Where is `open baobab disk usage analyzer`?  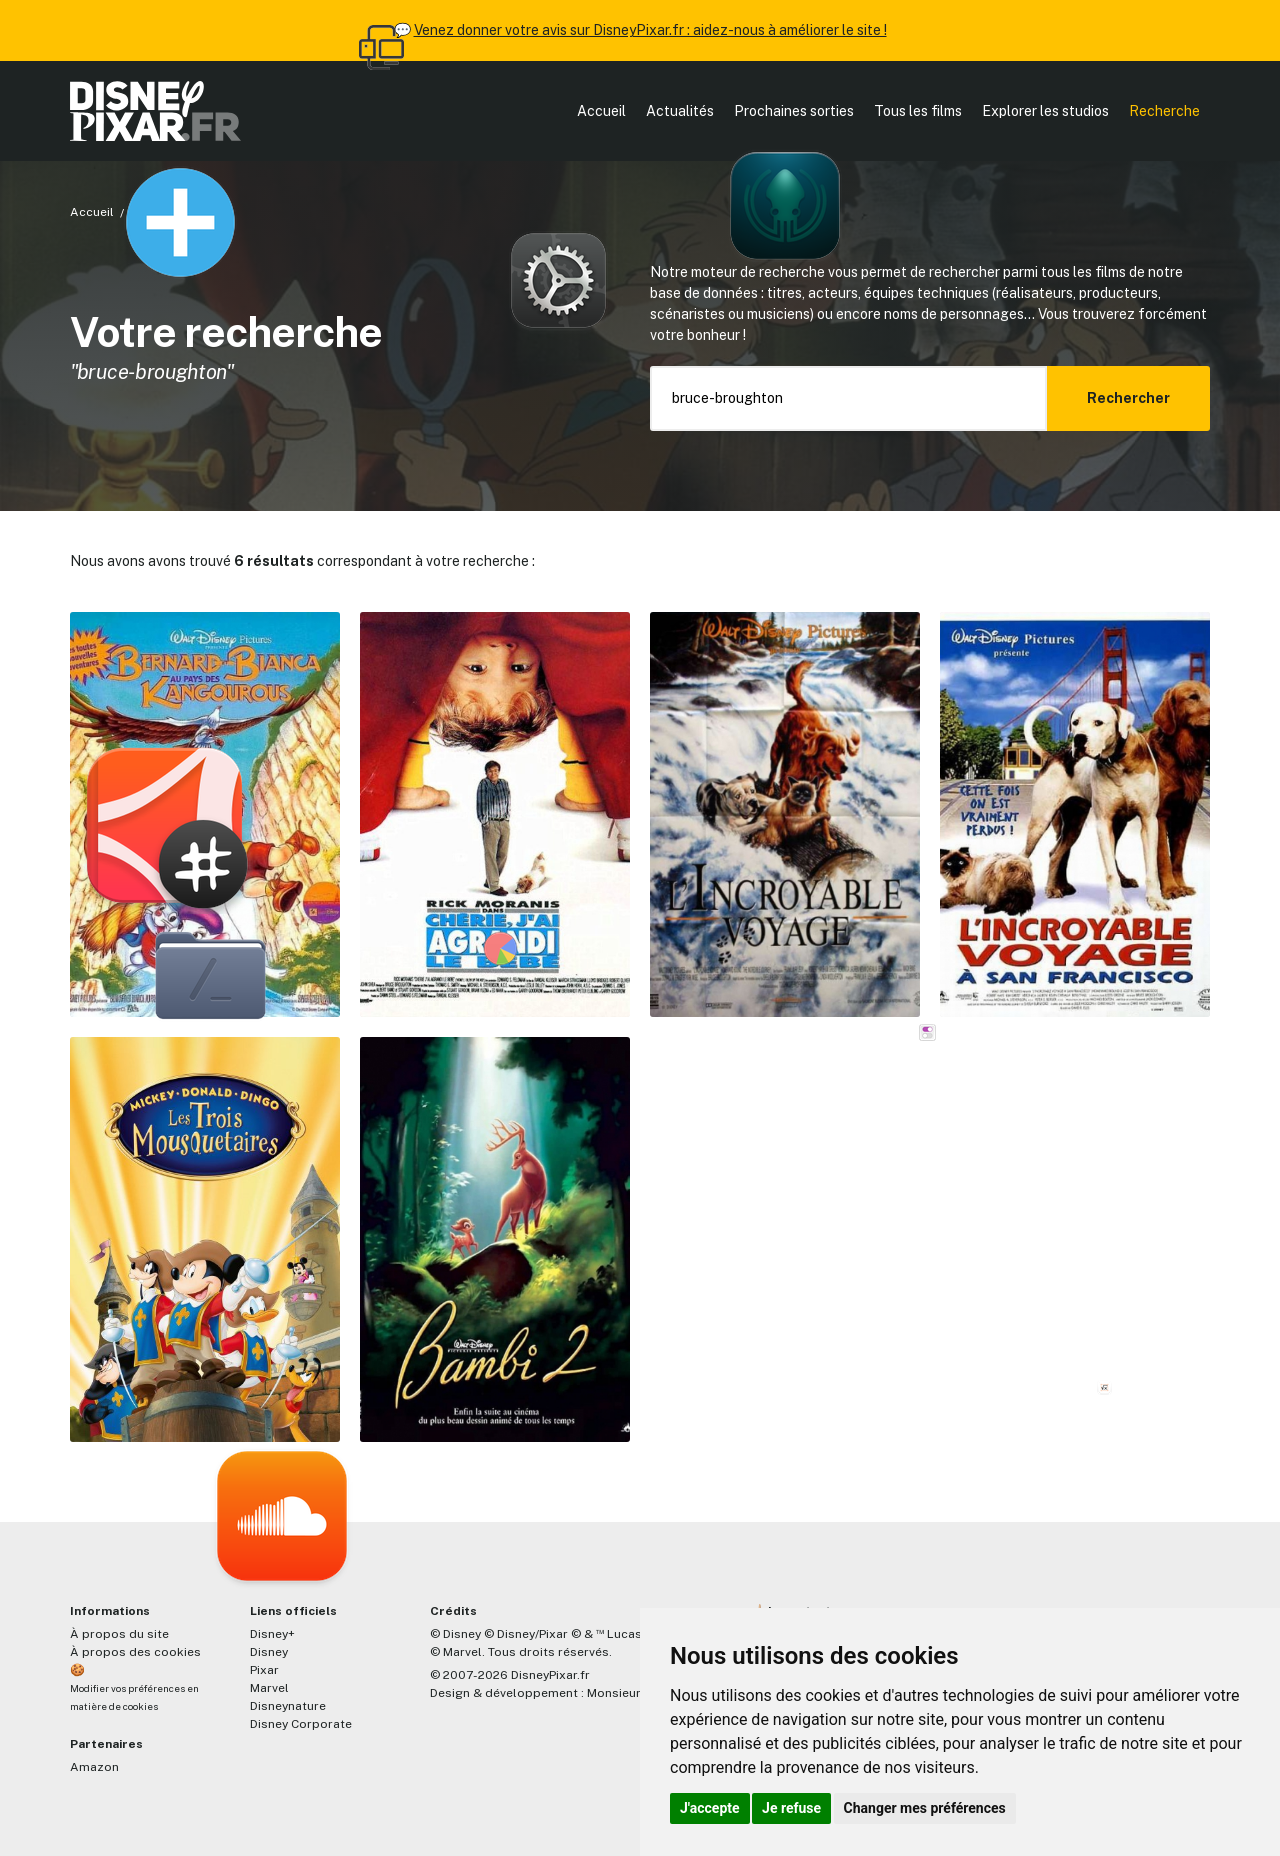
open baobab disk usage analyzer is located at coordinates (500, 948).